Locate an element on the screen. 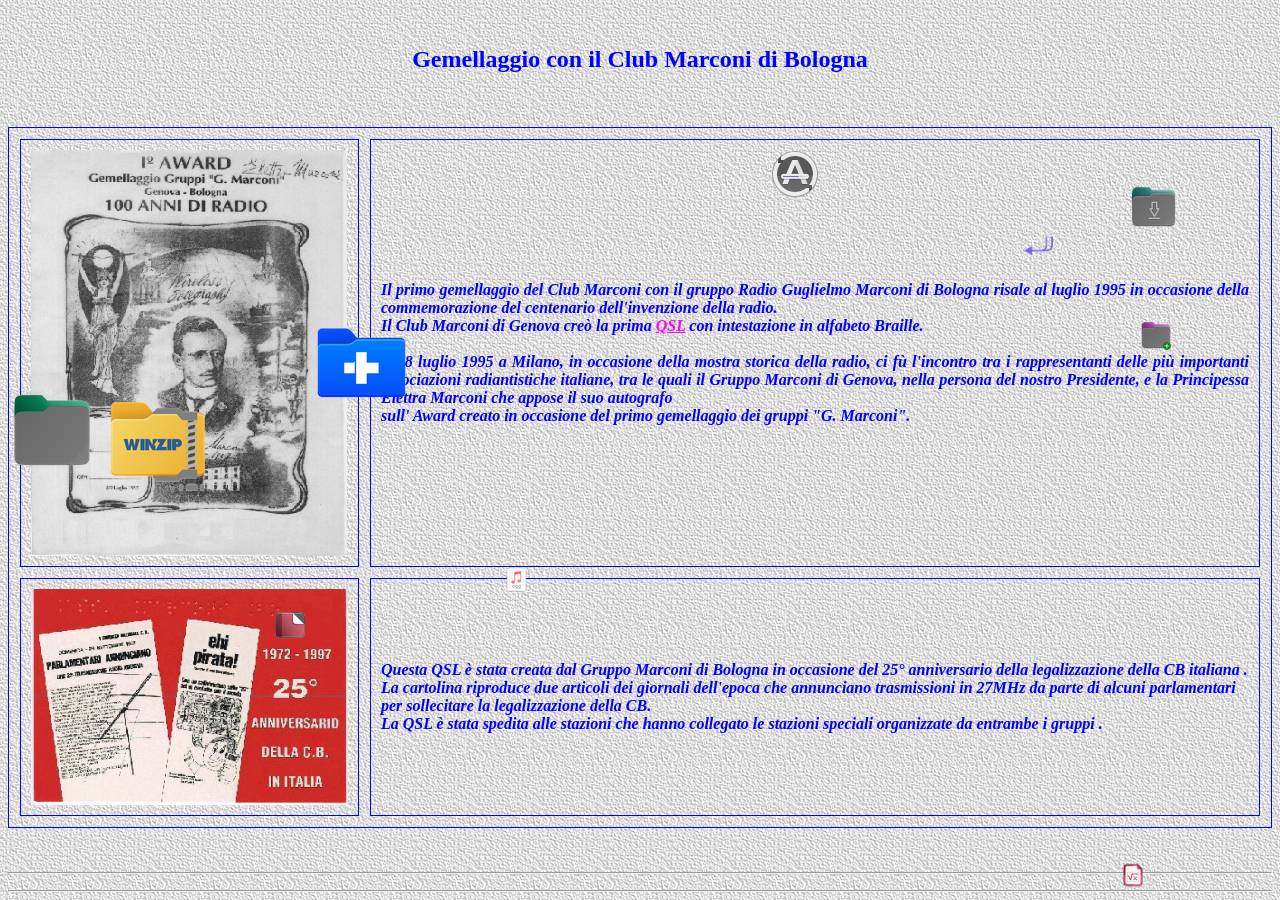  reply to all recipients of an email is located at coordinates (1038, 244).